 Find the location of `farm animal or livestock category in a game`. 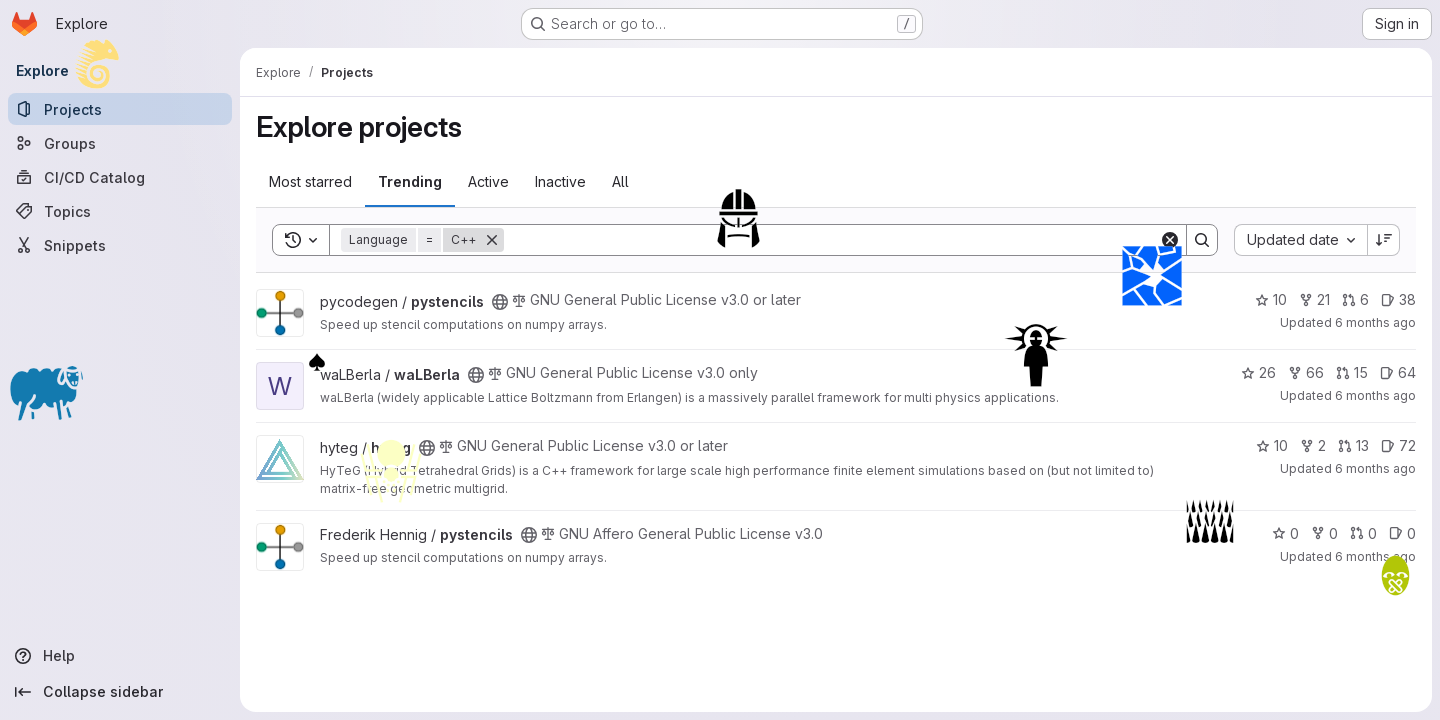

farm animal or livestock category in a game is located at coordinates (46, 391).